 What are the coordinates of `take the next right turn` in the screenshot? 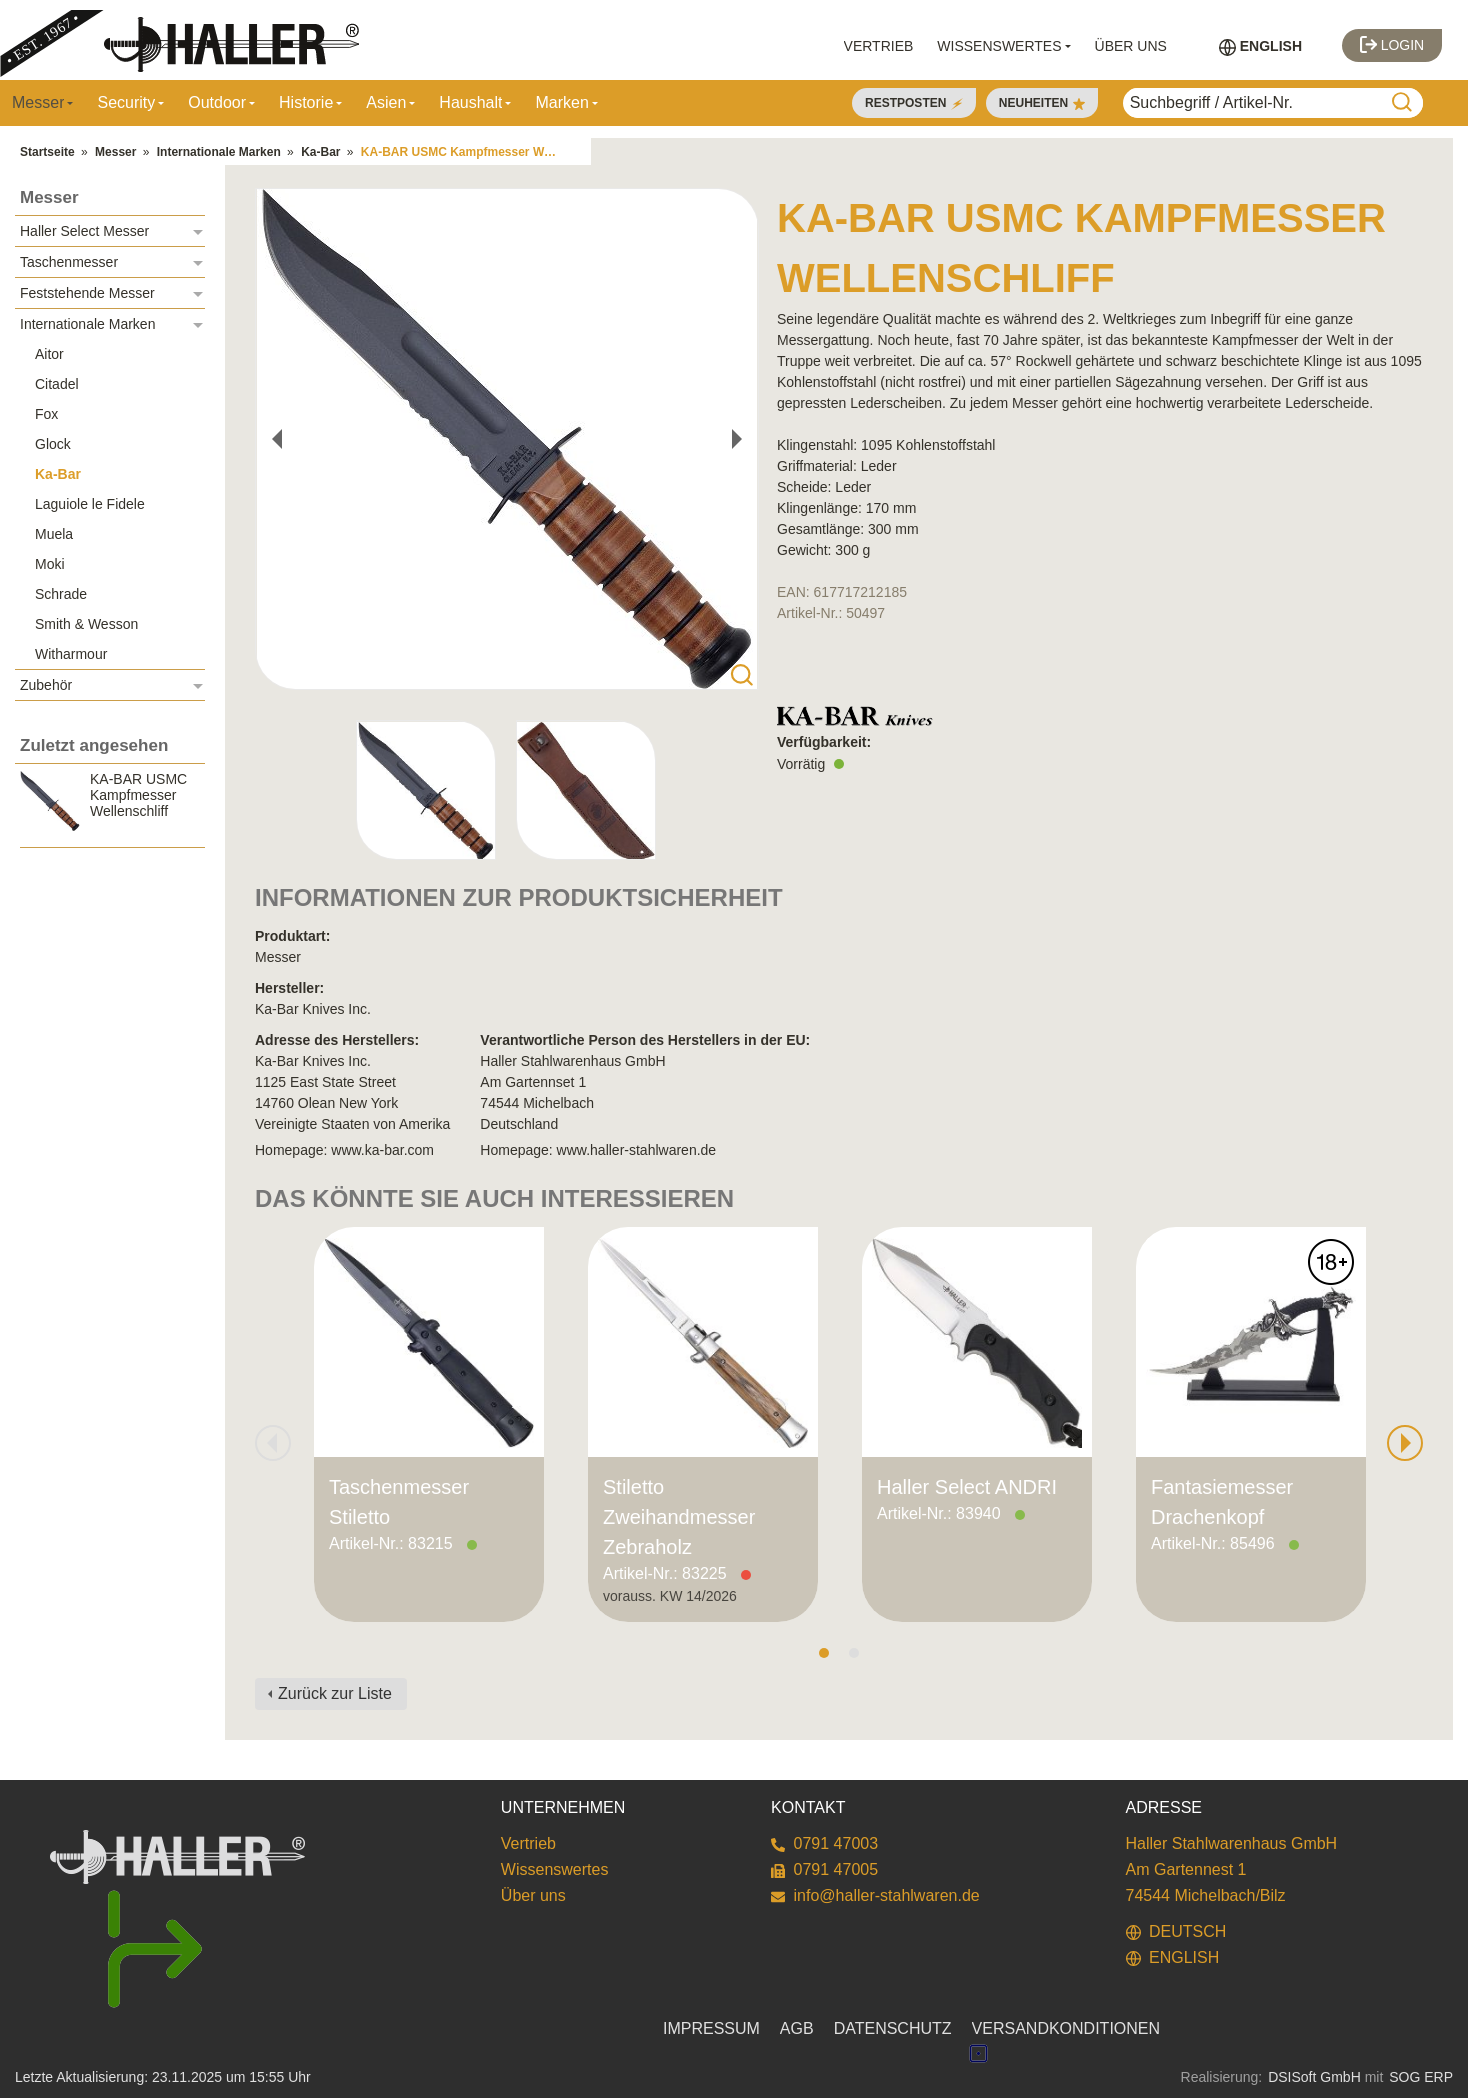 It's located at (149, 1949).